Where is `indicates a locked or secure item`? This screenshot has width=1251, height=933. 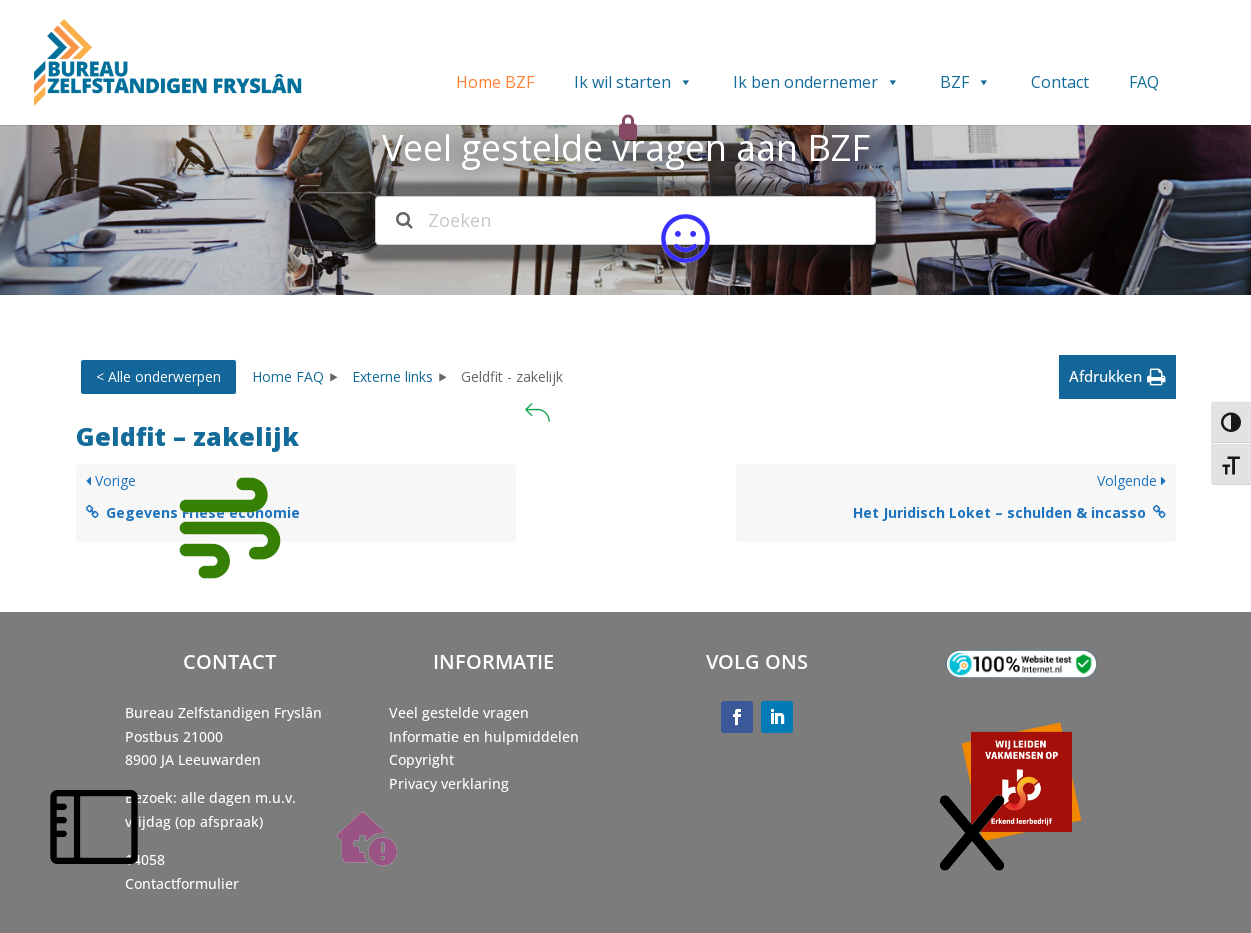
indicates a locked or secure item is located at coordinates (628, 128).